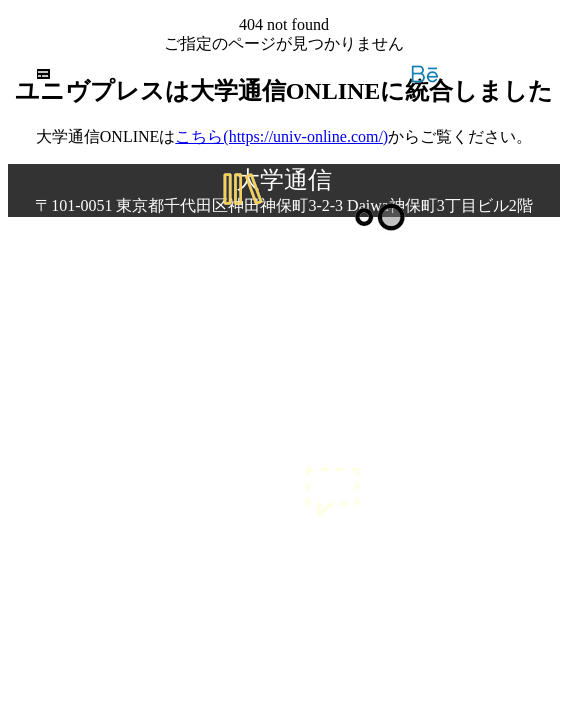  What do you see at coordinates (380, 217) in the screenshot?
I see `toggle HDR strong mode for photos` at bounding box center [380, 217].